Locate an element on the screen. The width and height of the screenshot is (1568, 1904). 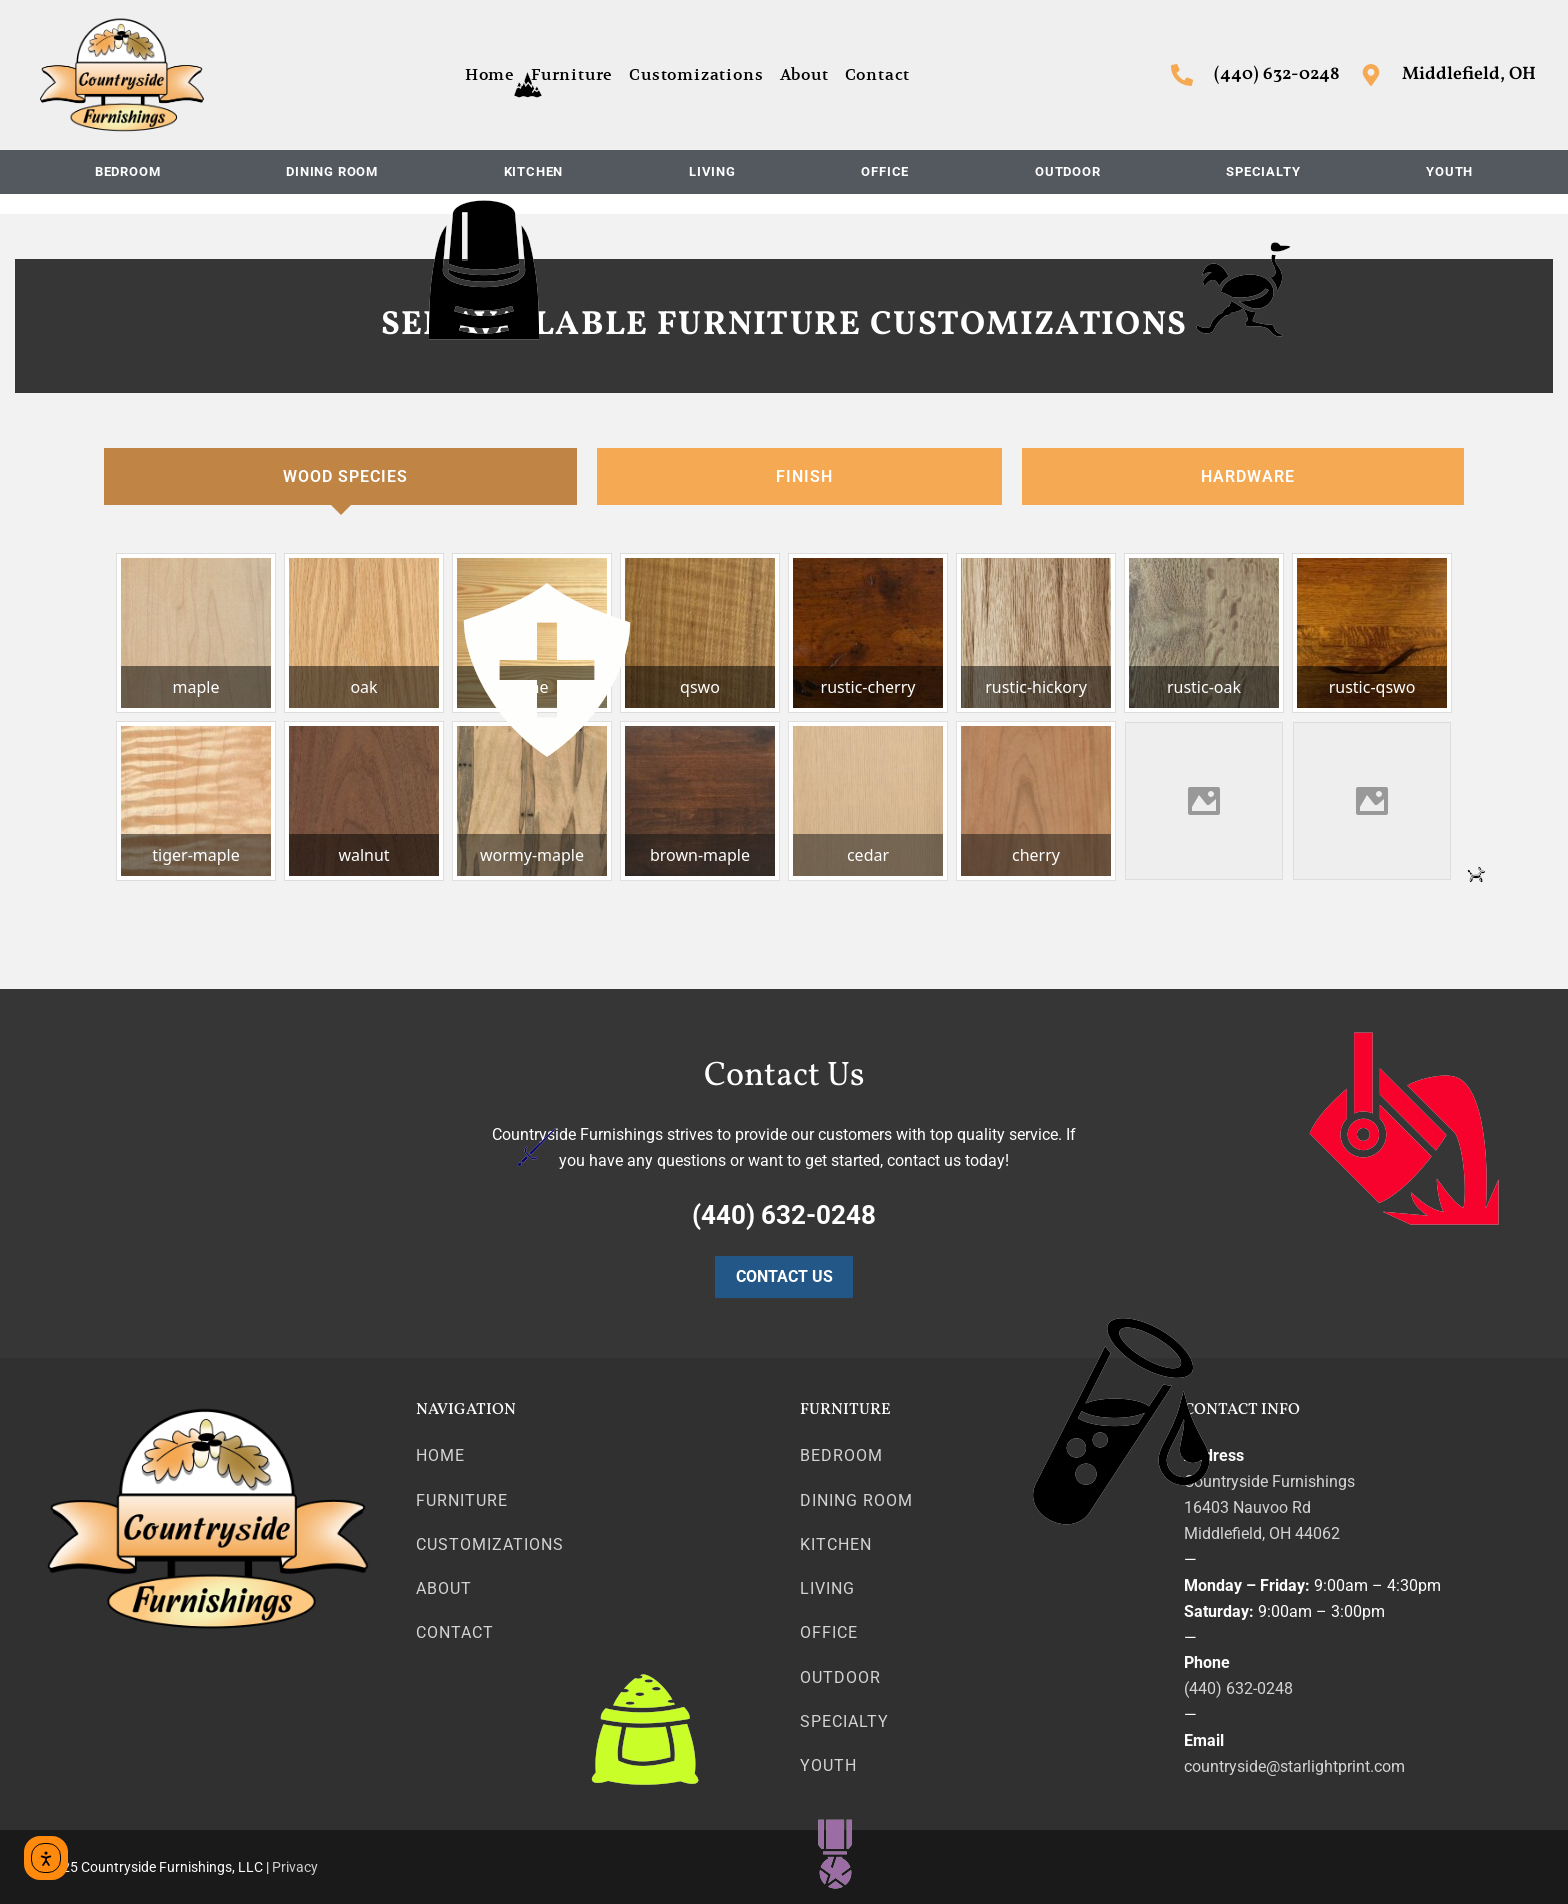
access party or celebration features is located at coordinates (1476, 874).